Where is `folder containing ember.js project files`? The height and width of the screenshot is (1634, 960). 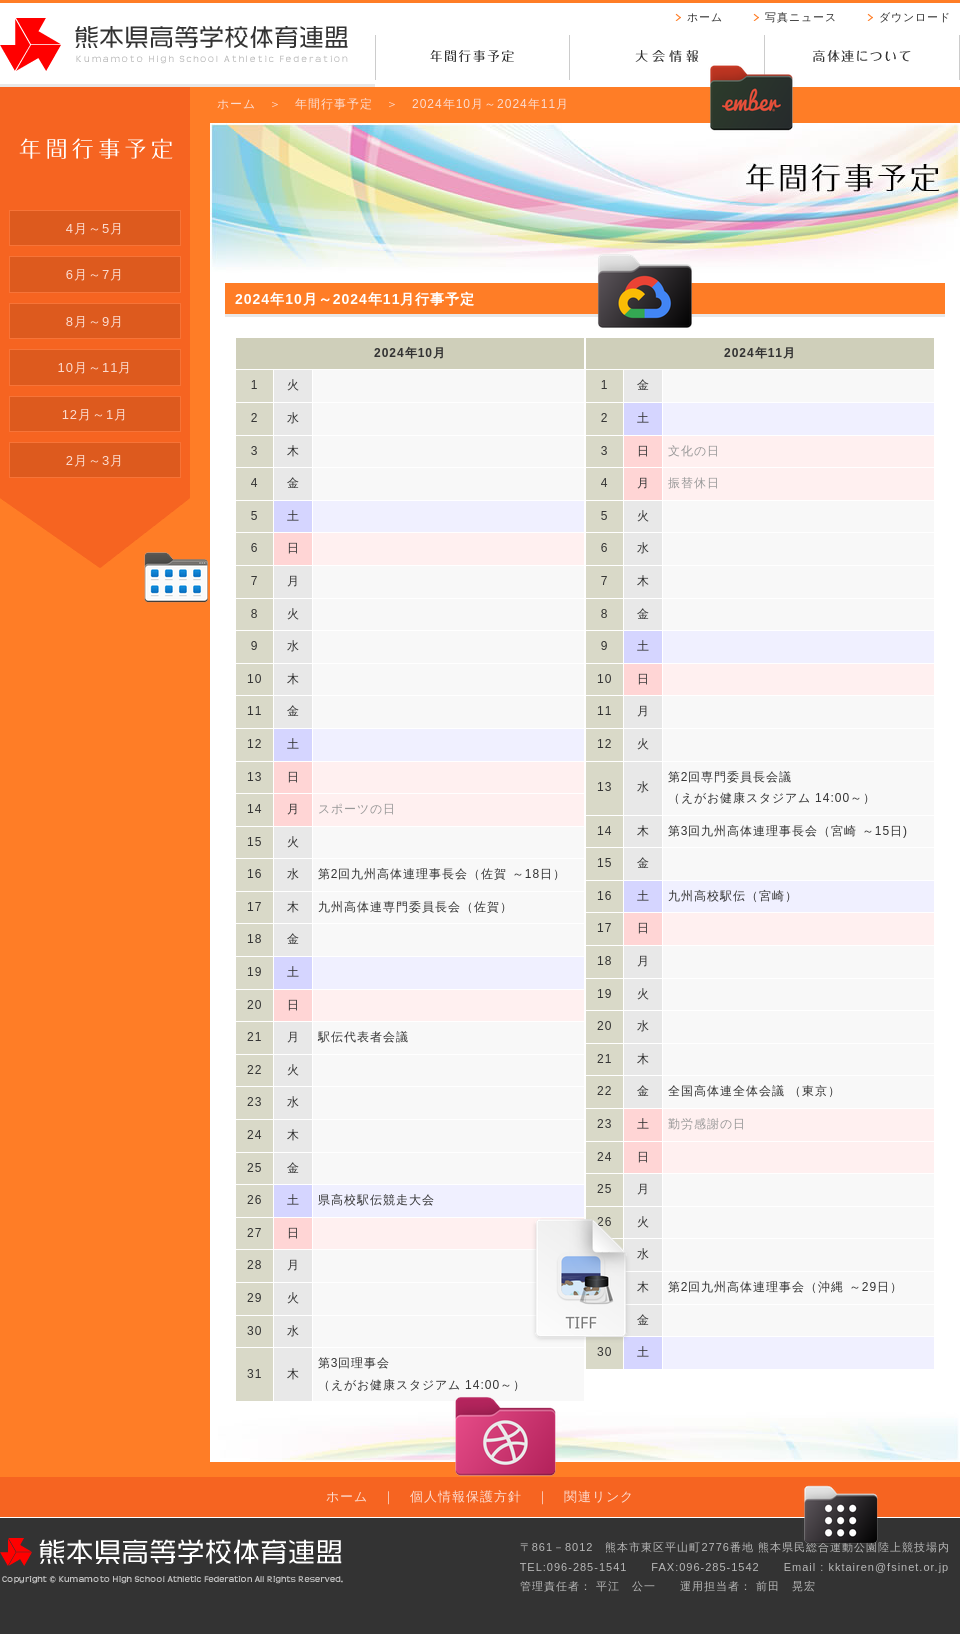 folder containing ember.js project files is located at coordinates (751, 100).